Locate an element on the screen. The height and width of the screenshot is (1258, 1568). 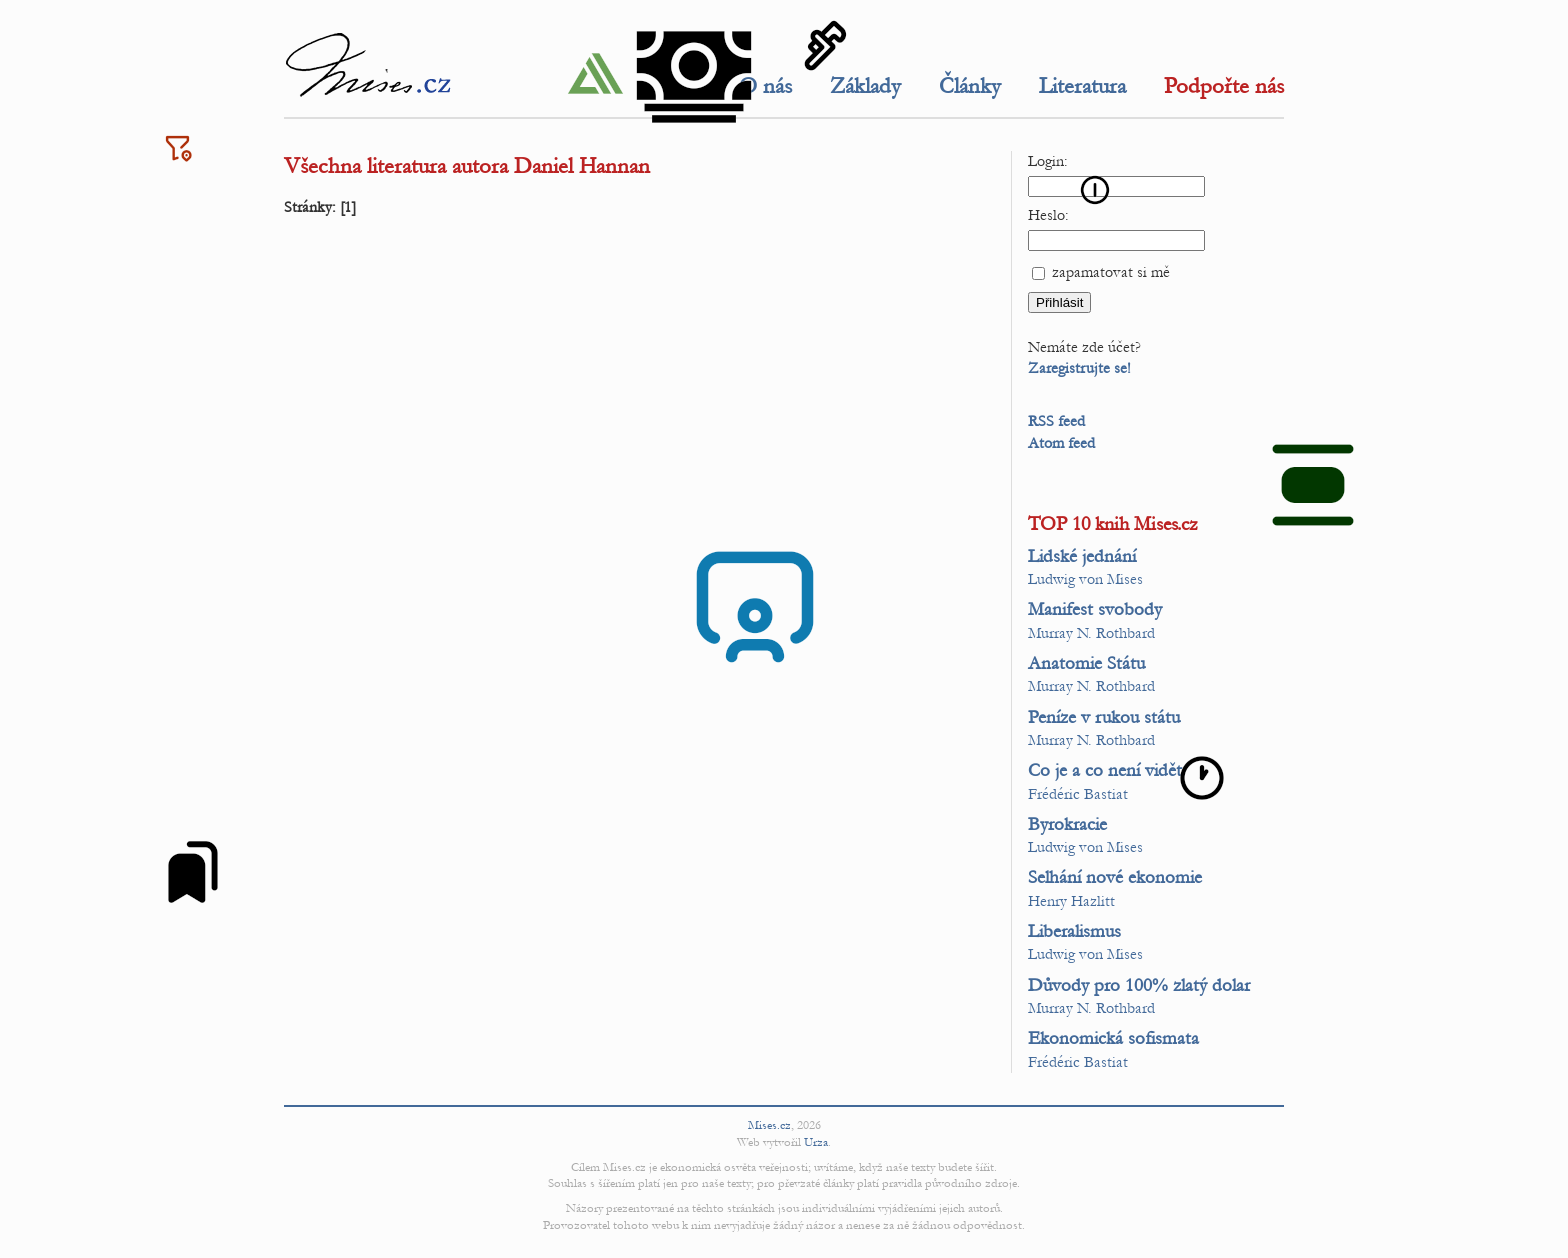
pin or save current filter settings is located at coordinates (177, 147).